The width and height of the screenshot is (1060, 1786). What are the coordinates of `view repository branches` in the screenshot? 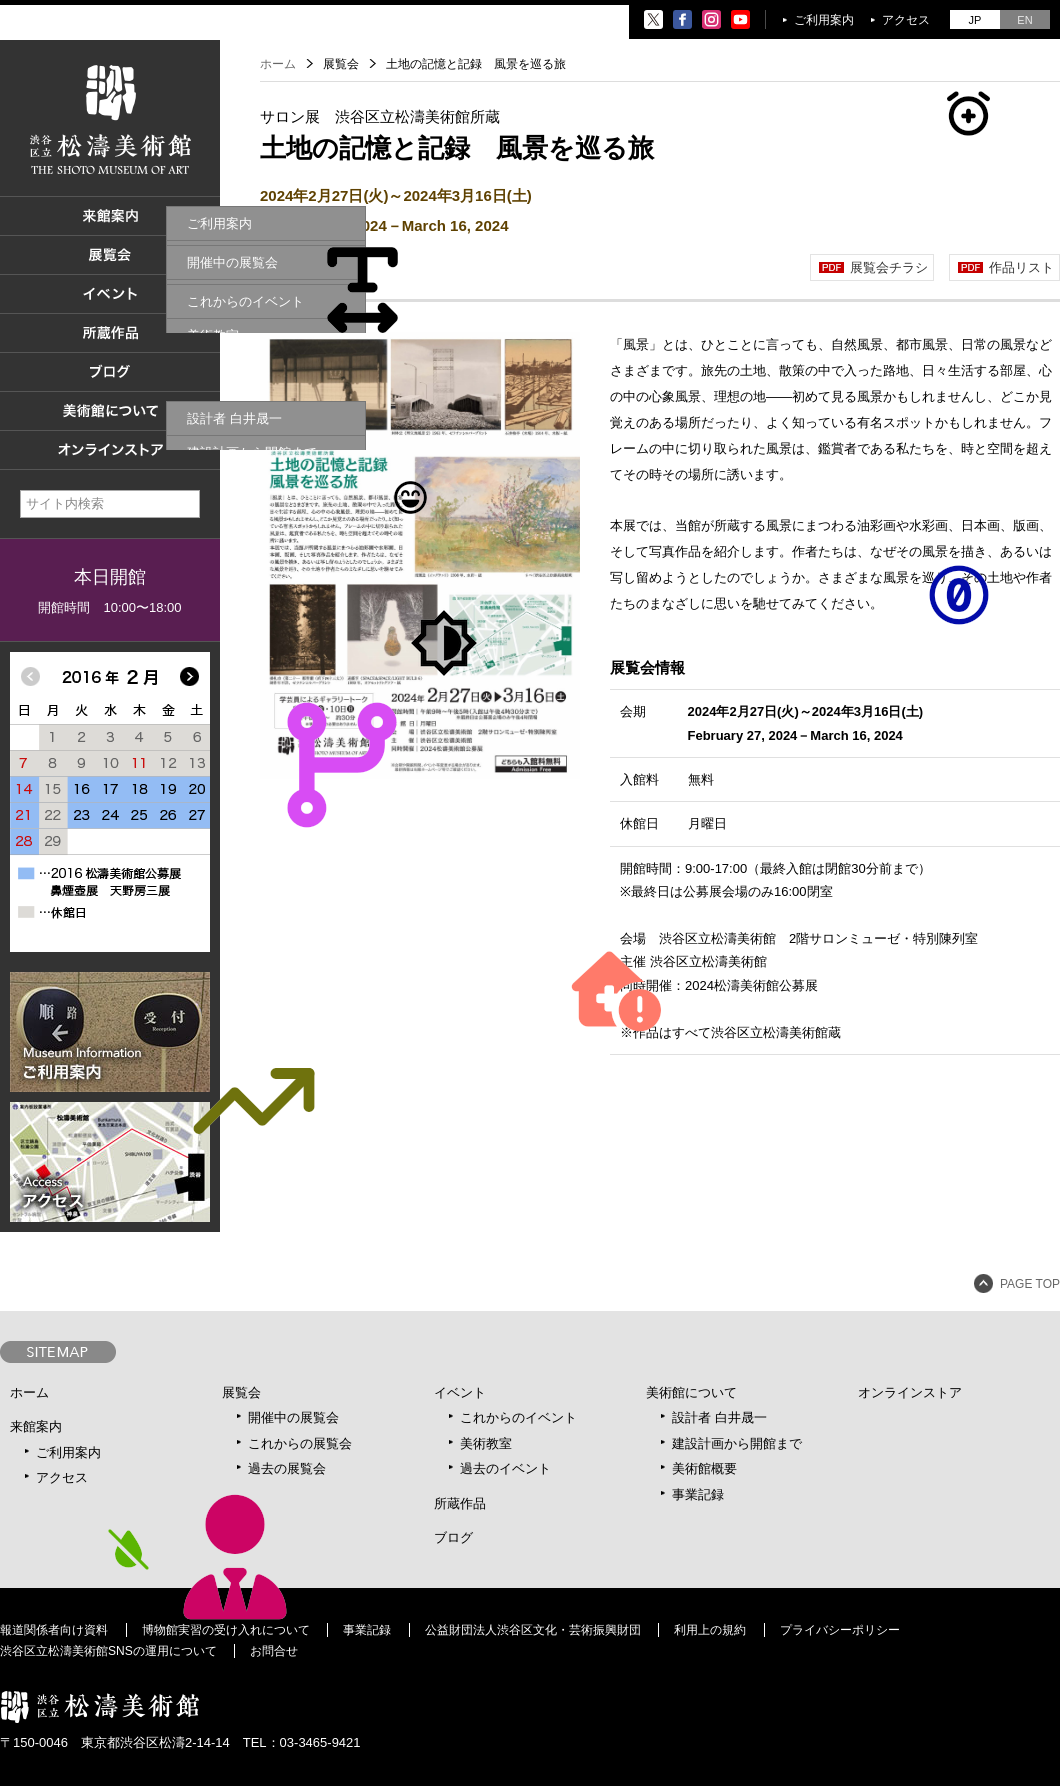 It's located at (342, 765).